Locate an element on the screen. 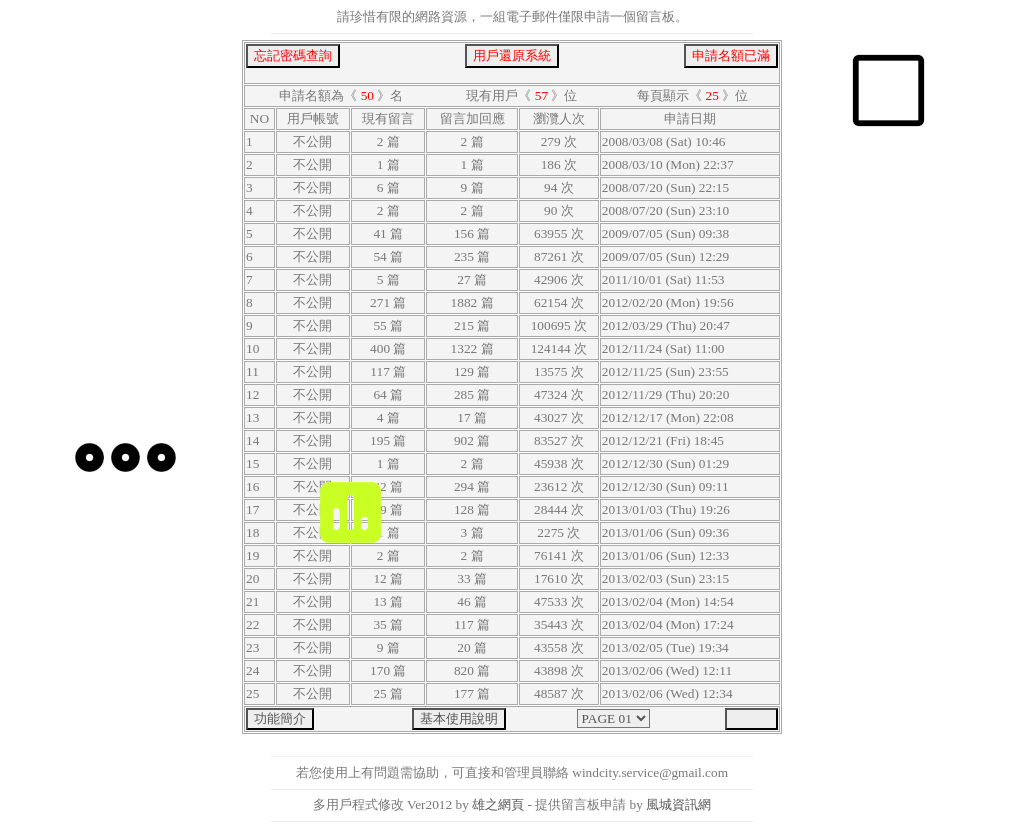 This screenshot has height=830, width=1024. open more options menu is located at coordinates (125, 457).